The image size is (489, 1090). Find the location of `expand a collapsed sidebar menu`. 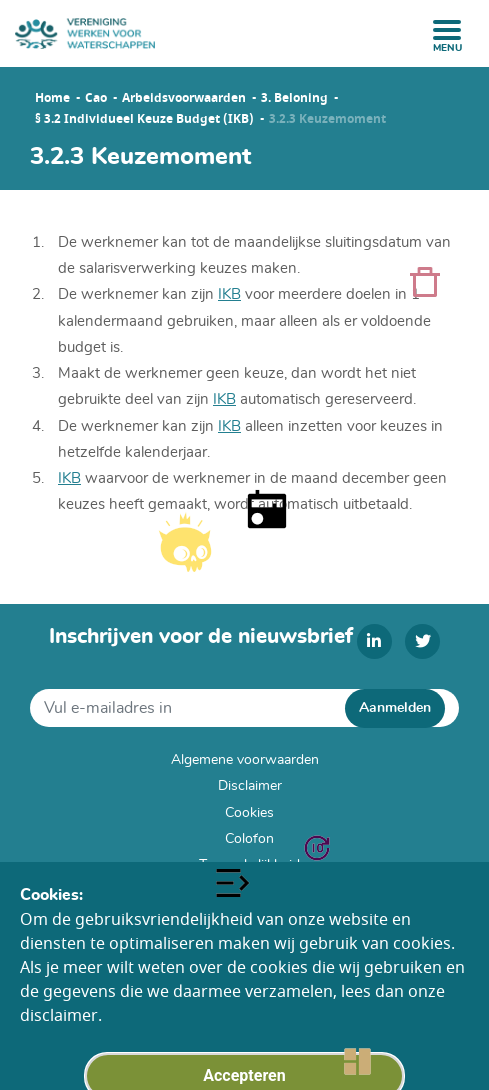

expand a collapsed sidebar menu is located at coordinates (232, 883).